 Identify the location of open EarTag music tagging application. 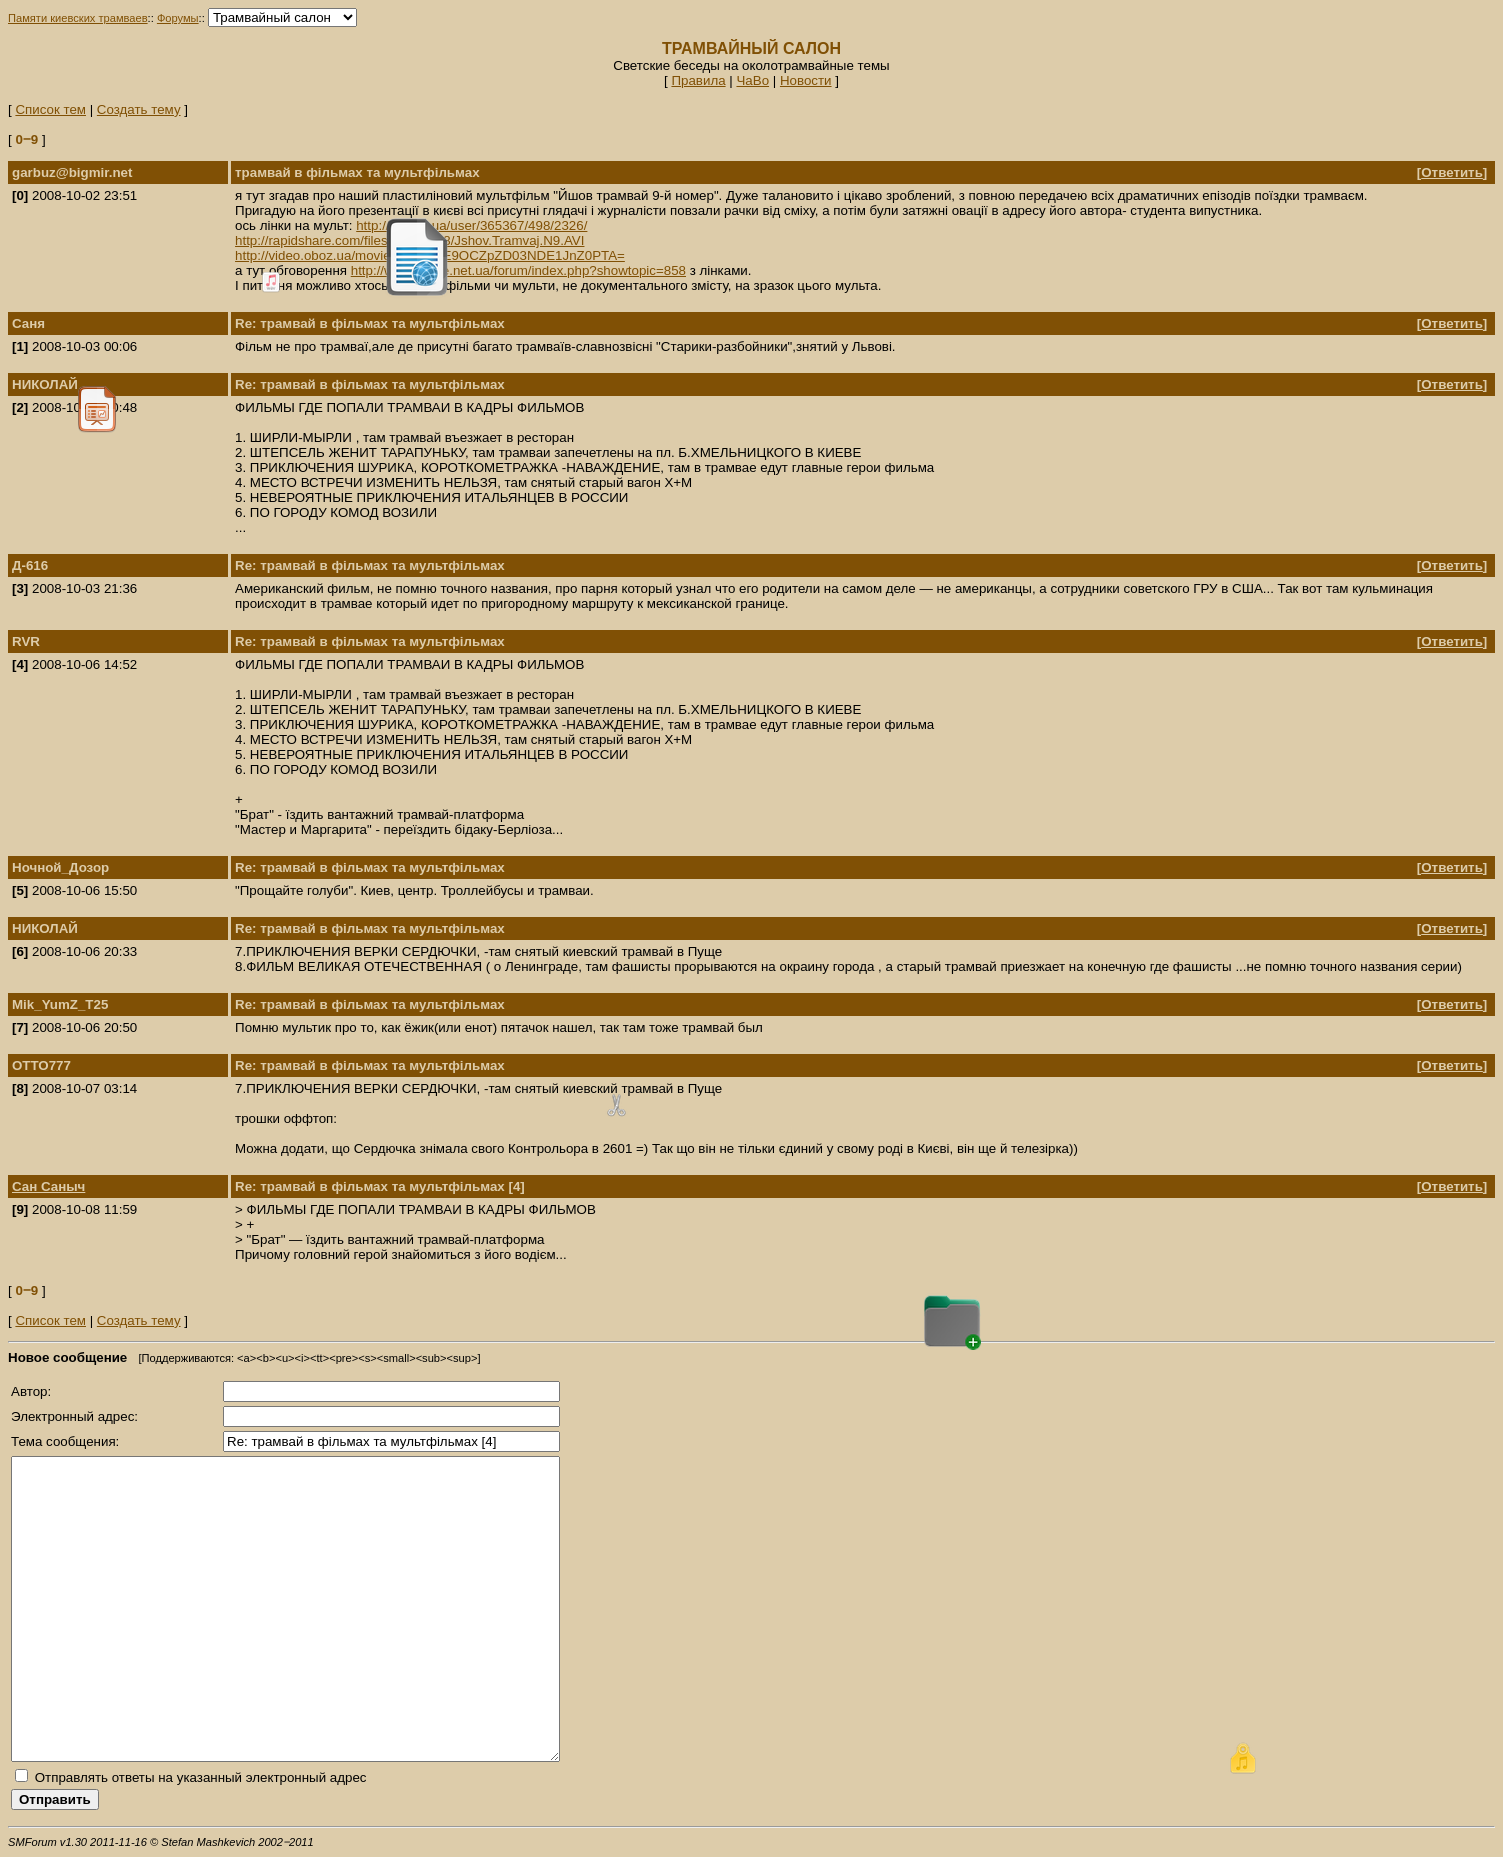
(1243, 1758).